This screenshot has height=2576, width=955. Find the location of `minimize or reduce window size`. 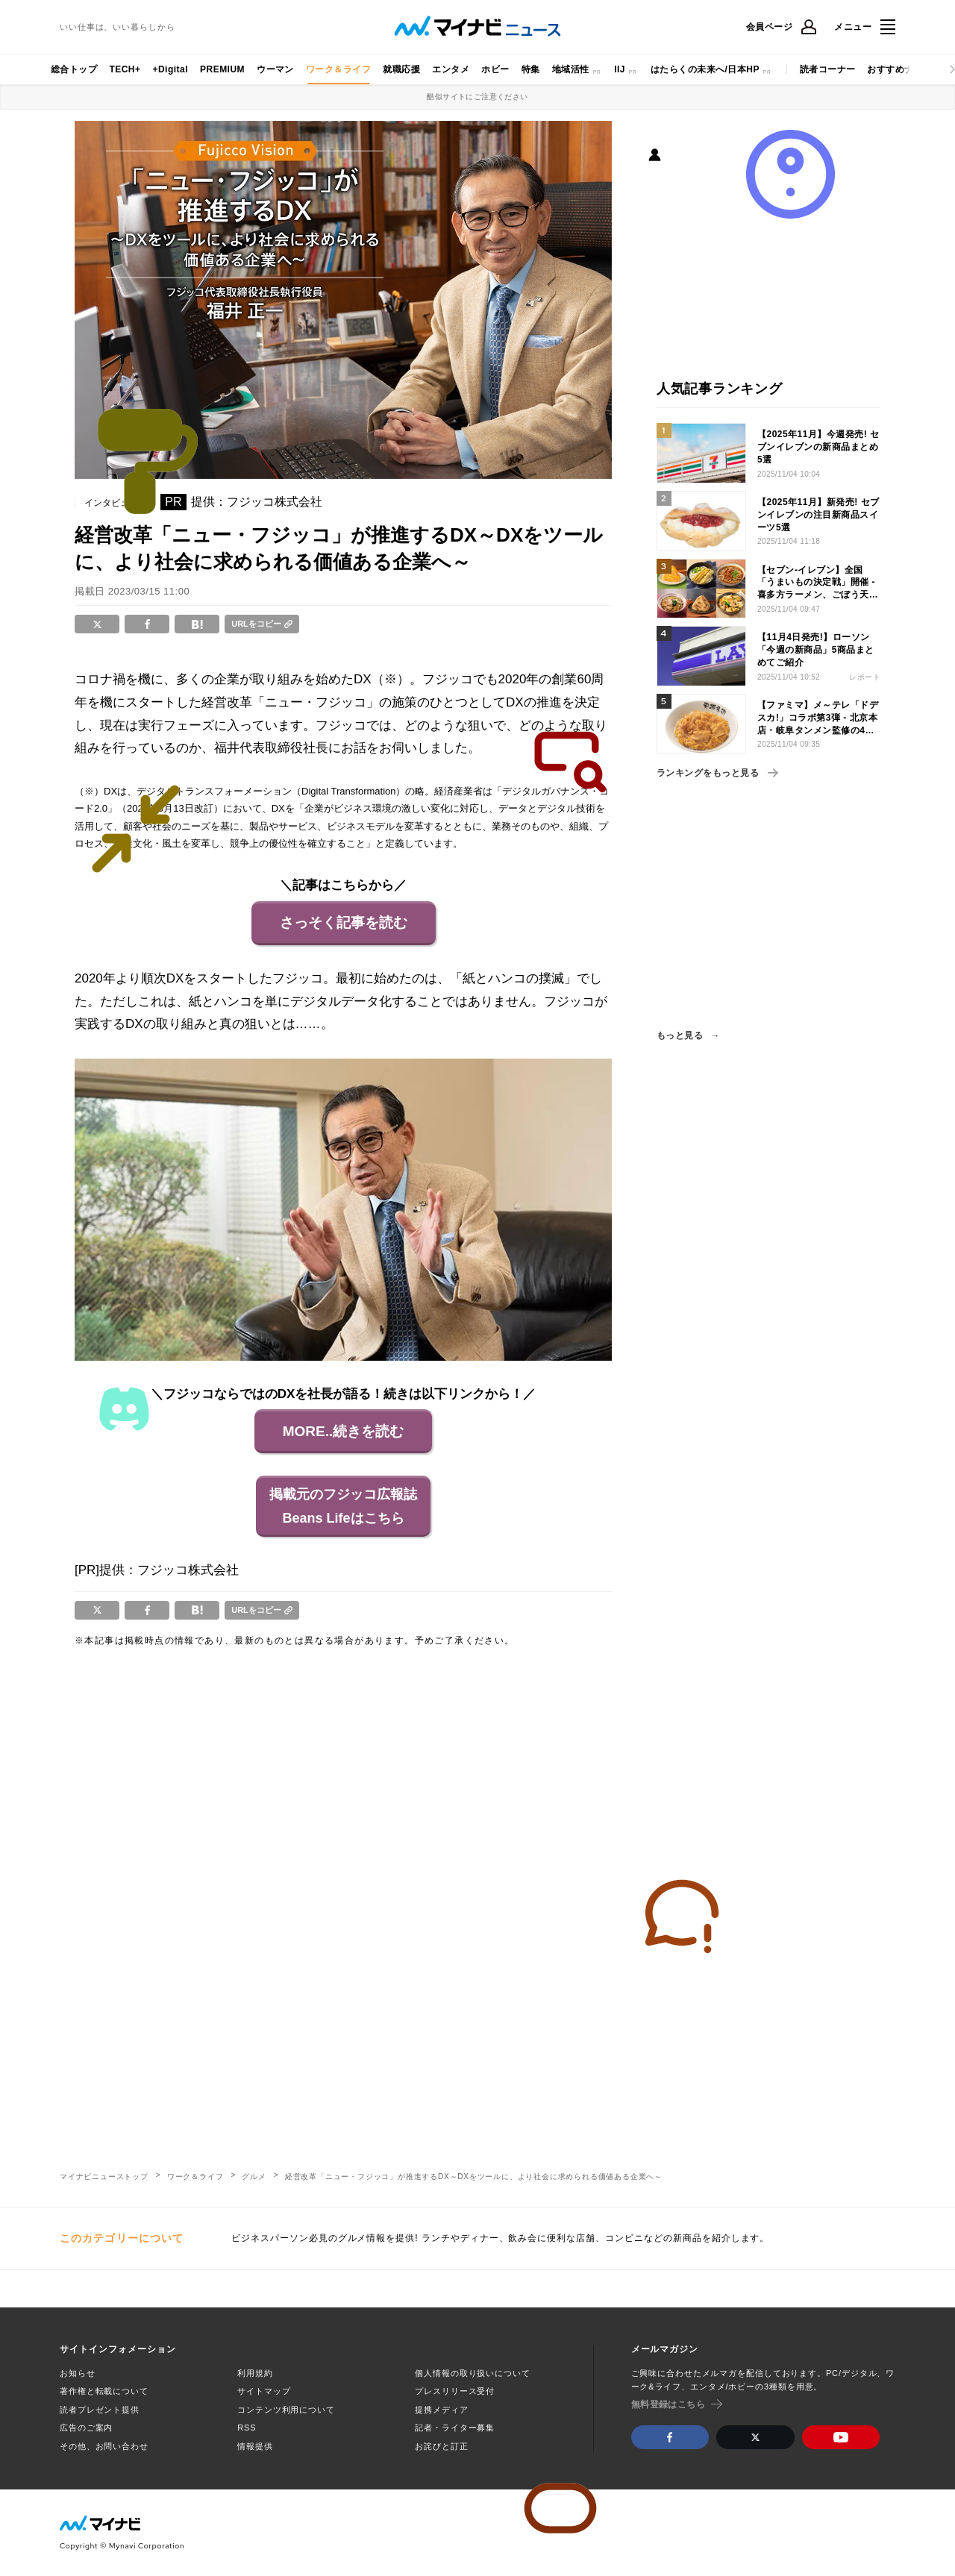

minimize or reduce window size is located at coordinates (136, 829).